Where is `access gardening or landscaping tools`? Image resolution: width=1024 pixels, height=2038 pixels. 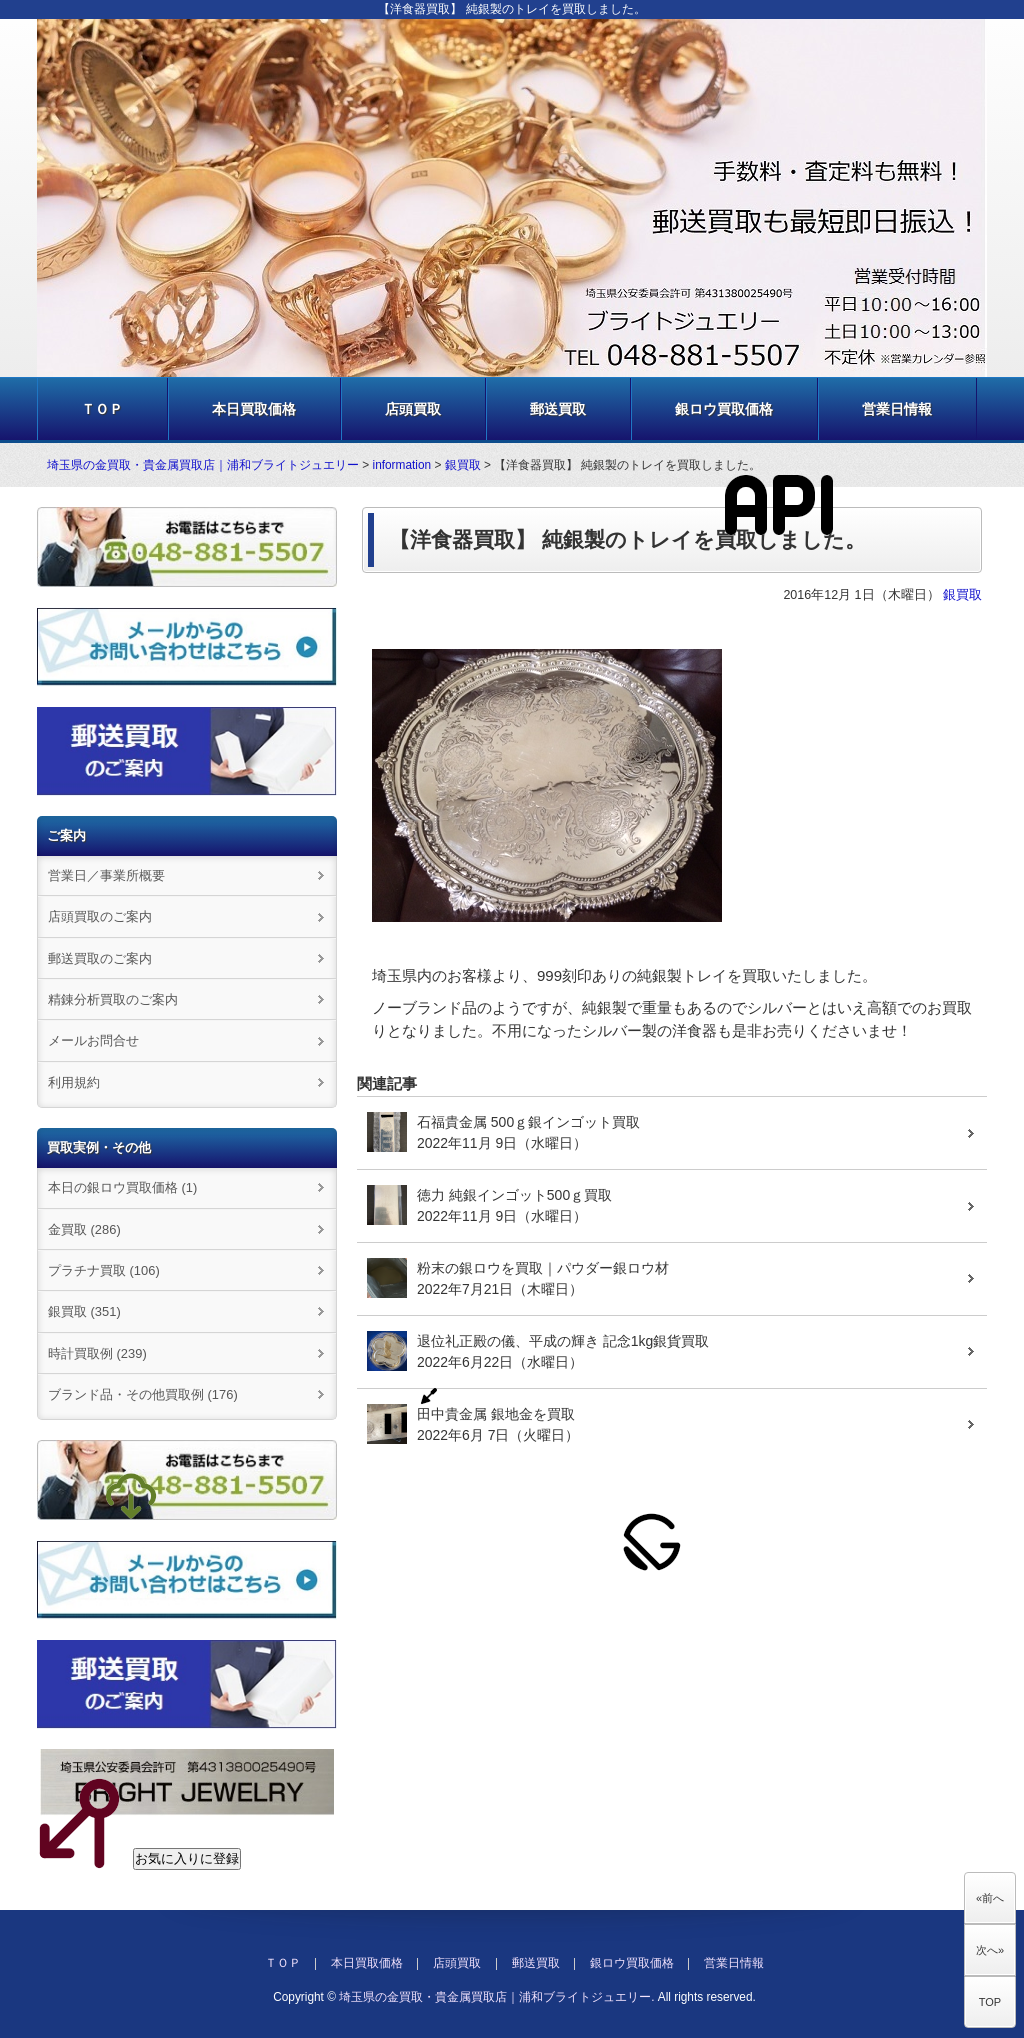 access gardening or landscaping tools is located at coordinates (428, 1396).